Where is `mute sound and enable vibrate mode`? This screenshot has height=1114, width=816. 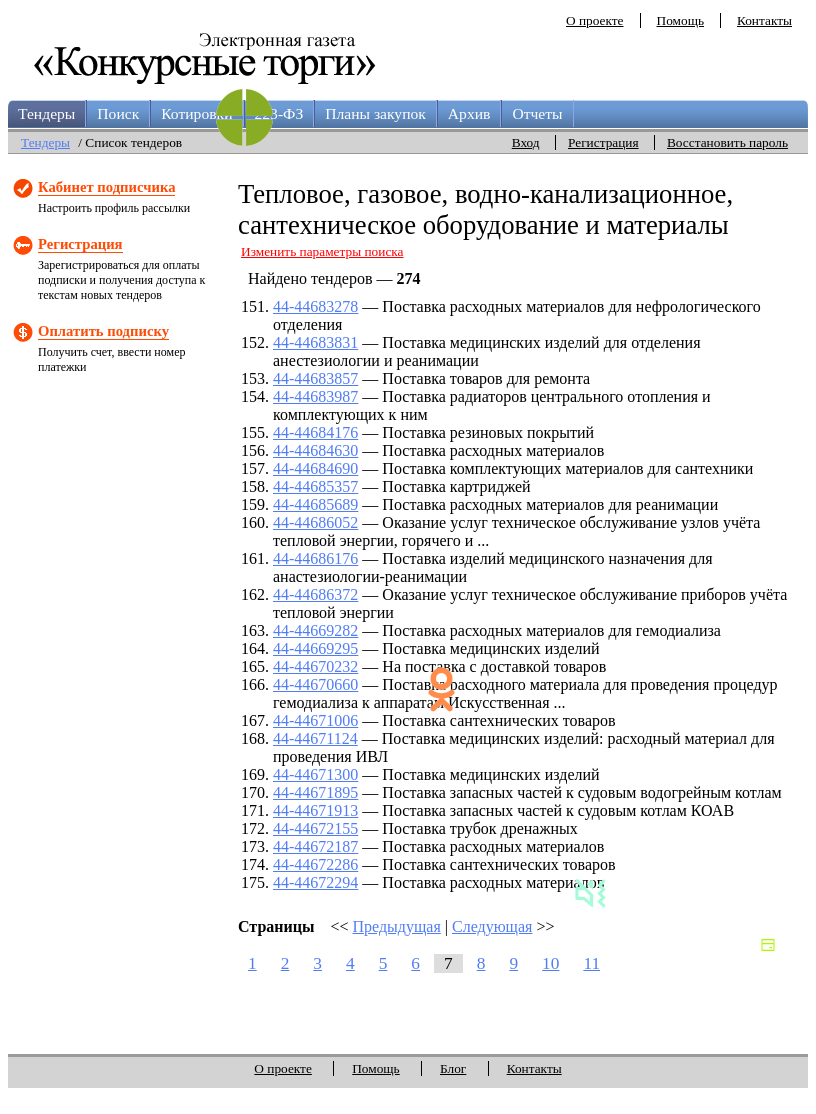 mute sound and enable vibrate mode is located at coordinates (591, 893).